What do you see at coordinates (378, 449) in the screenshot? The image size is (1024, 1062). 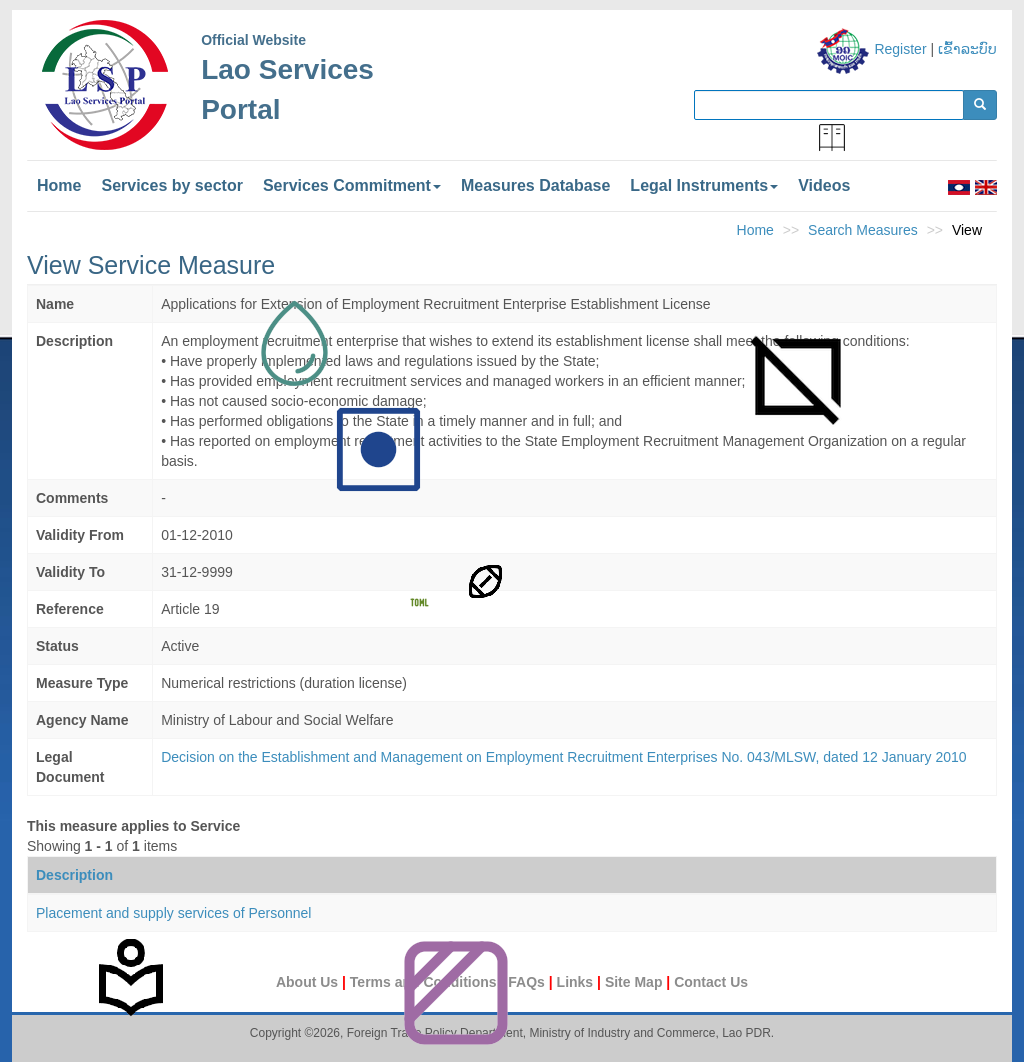 I see `indicates a file has been modified` at bounding box center [378, 449].